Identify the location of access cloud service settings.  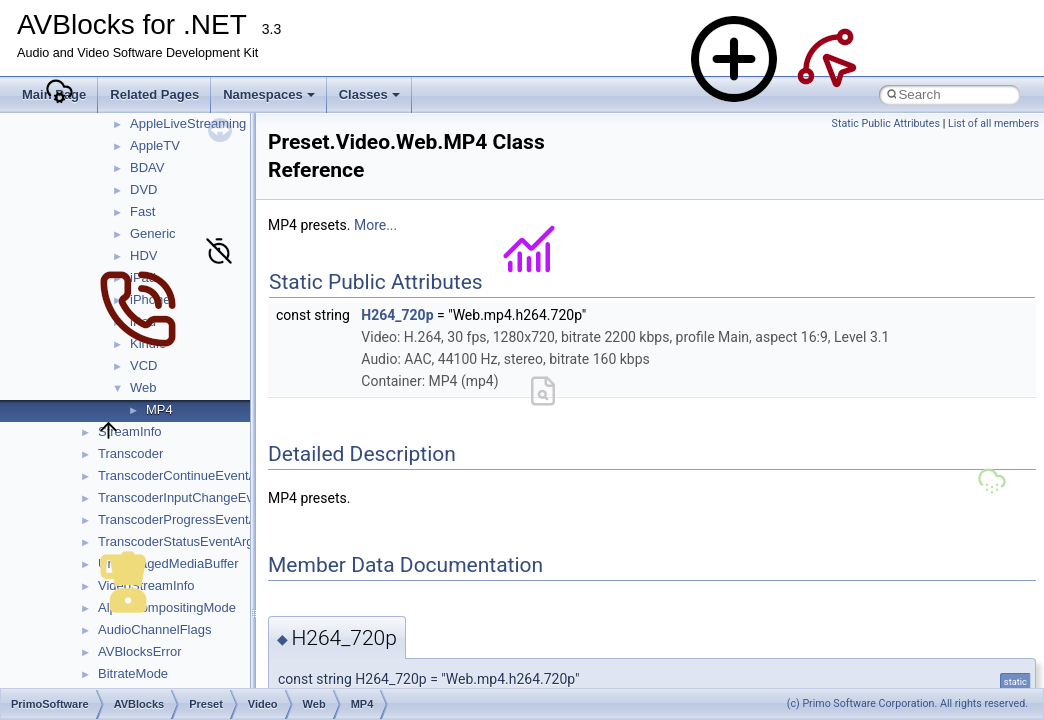
(59, 91).